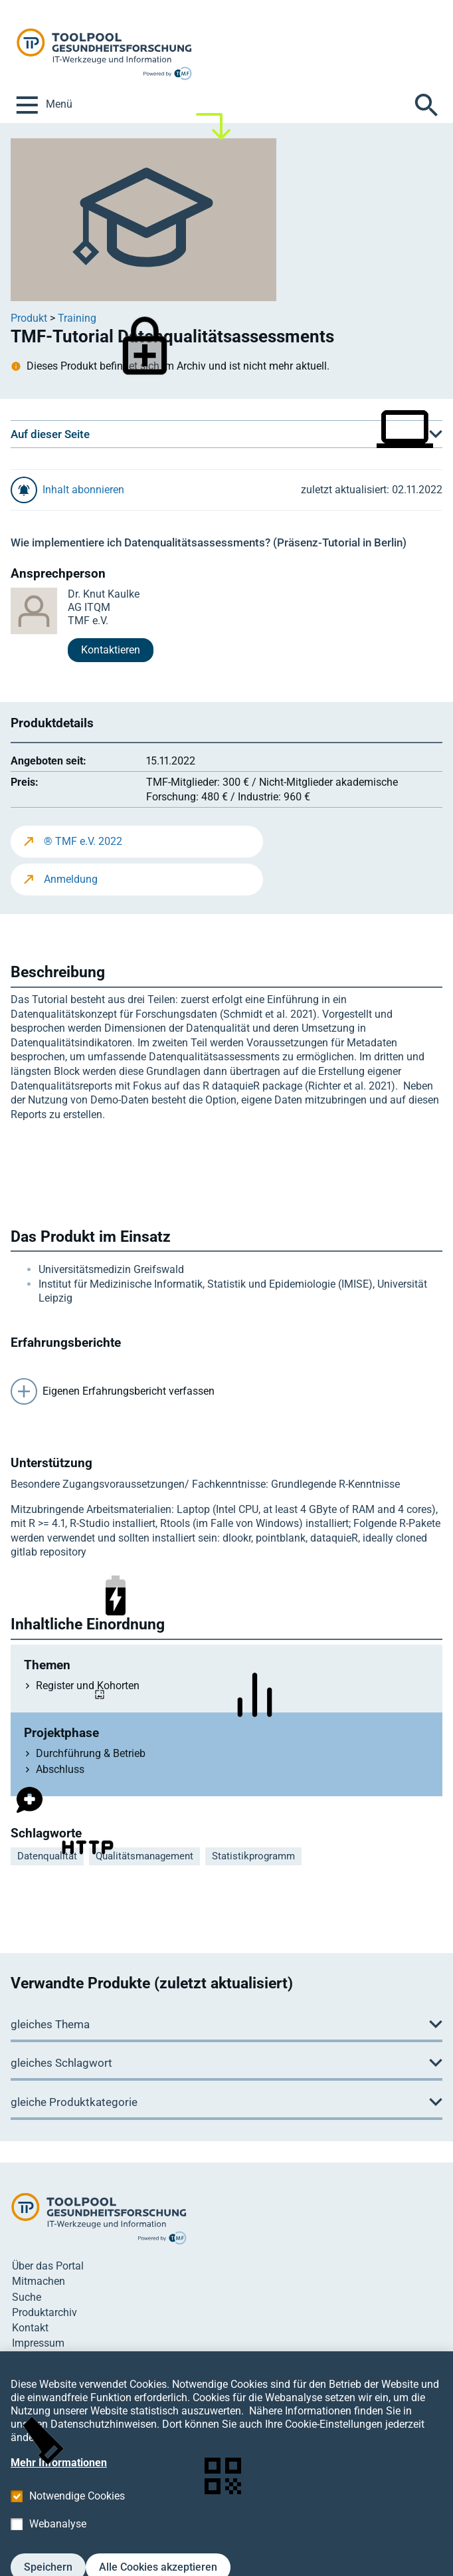 Image resolution: width=453 pixels, height=2576 pixels. I want to click on move item right then down, so click(213, 125).